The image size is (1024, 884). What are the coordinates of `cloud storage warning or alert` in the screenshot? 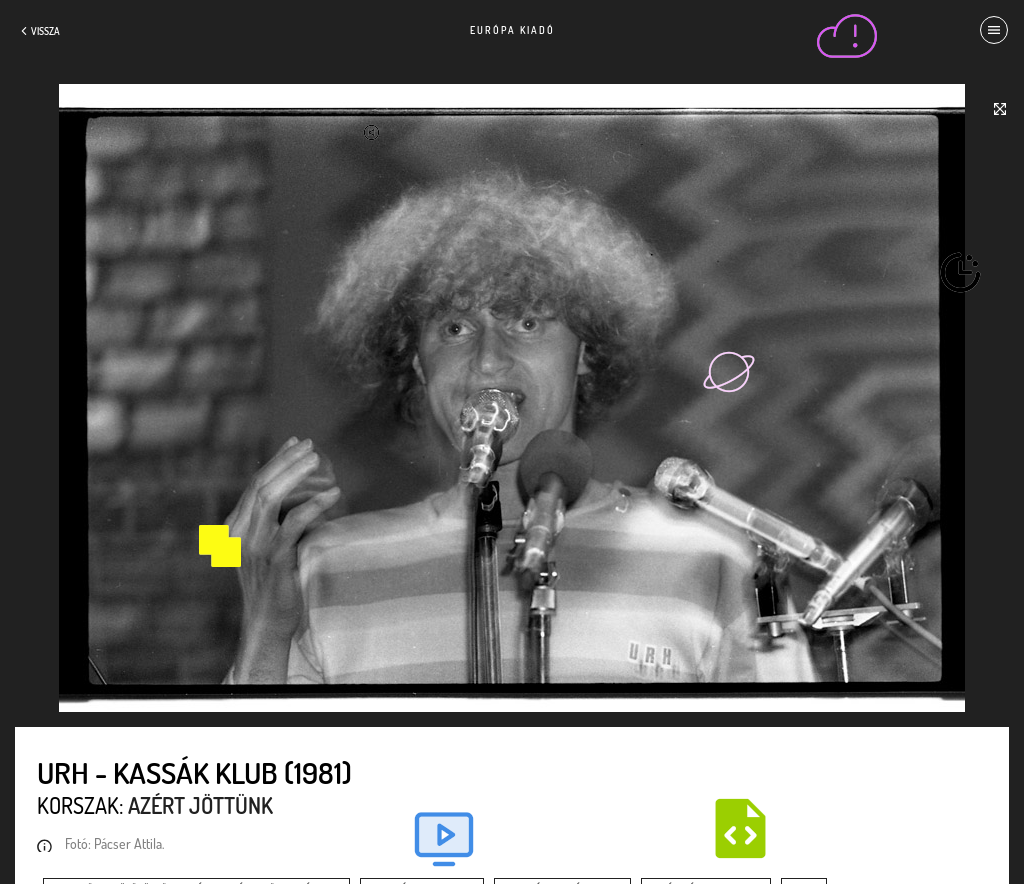 It's located at (847, 36).